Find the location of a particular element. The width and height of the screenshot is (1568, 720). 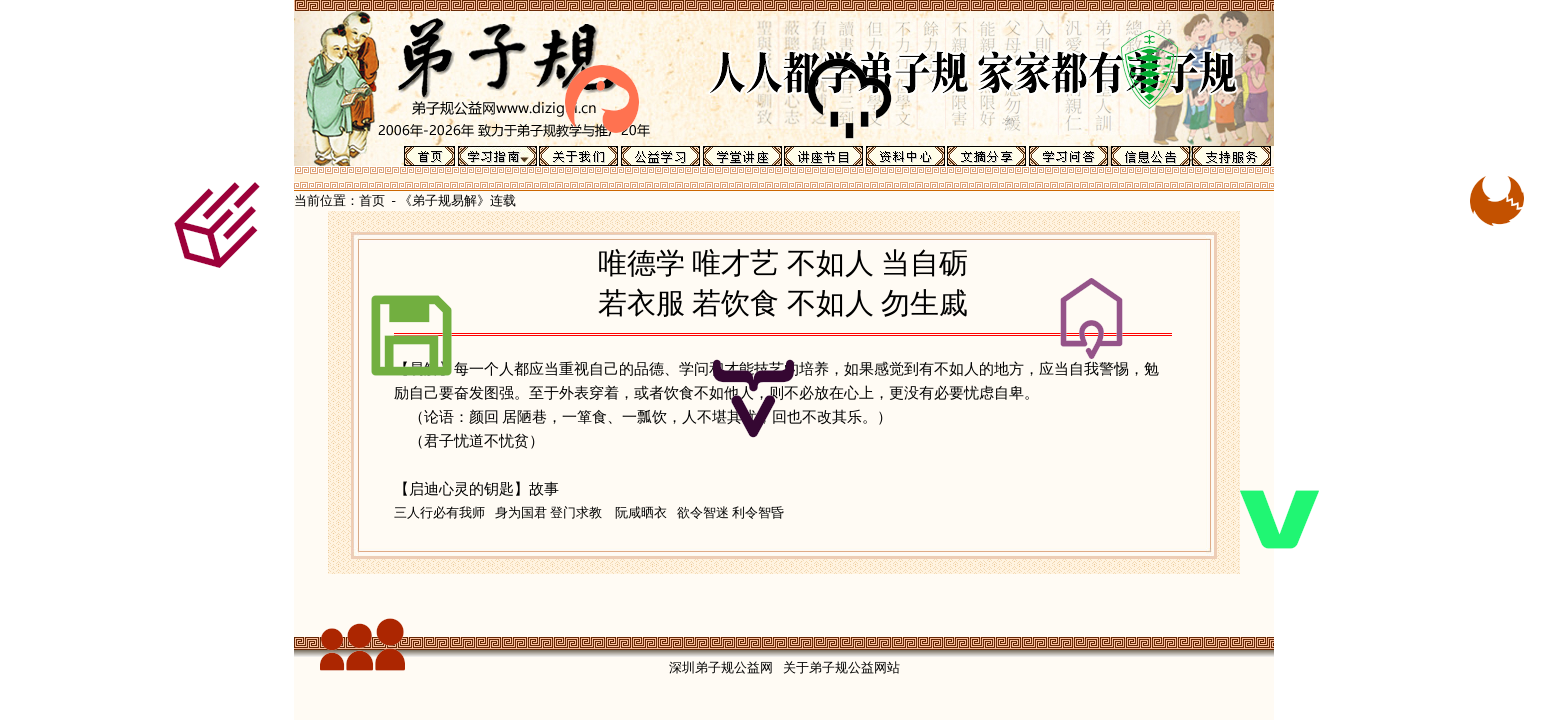

visit the Koenigsegg website or app is located at coordinates (1149, 69).